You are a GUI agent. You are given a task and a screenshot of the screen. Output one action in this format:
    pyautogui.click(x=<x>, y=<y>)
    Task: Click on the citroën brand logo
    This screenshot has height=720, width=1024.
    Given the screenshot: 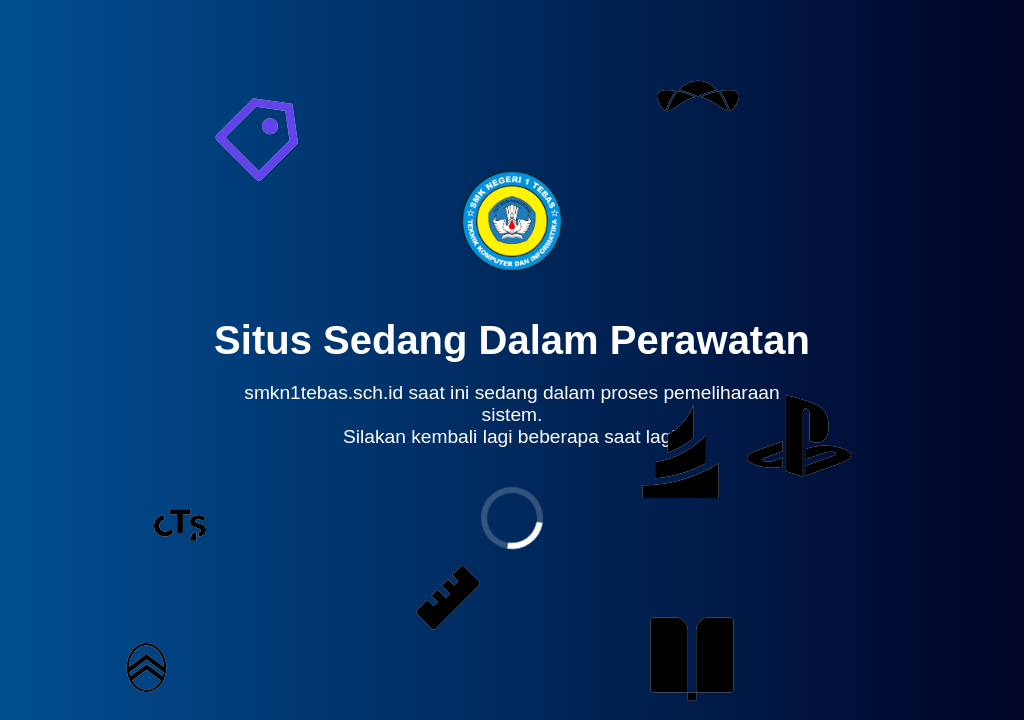 What is the action you would take?
    pyautogui.click(x=146, y=667)
    